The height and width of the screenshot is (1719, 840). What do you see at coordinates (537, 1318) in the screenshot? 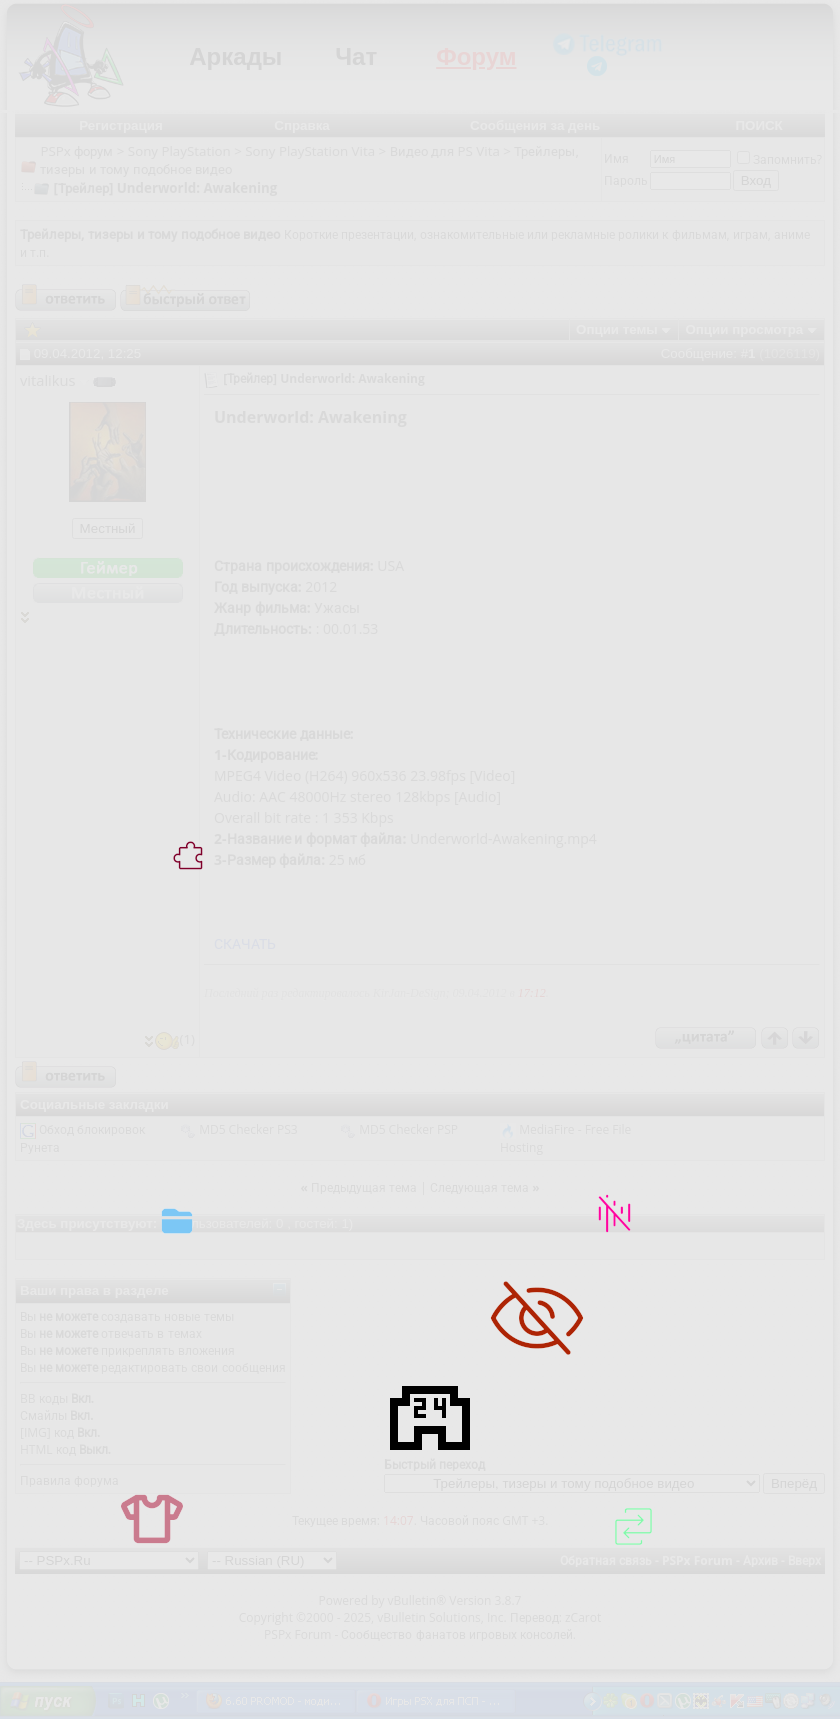
I see `hide password or sensitive content` at bounding box center [537, 1318].